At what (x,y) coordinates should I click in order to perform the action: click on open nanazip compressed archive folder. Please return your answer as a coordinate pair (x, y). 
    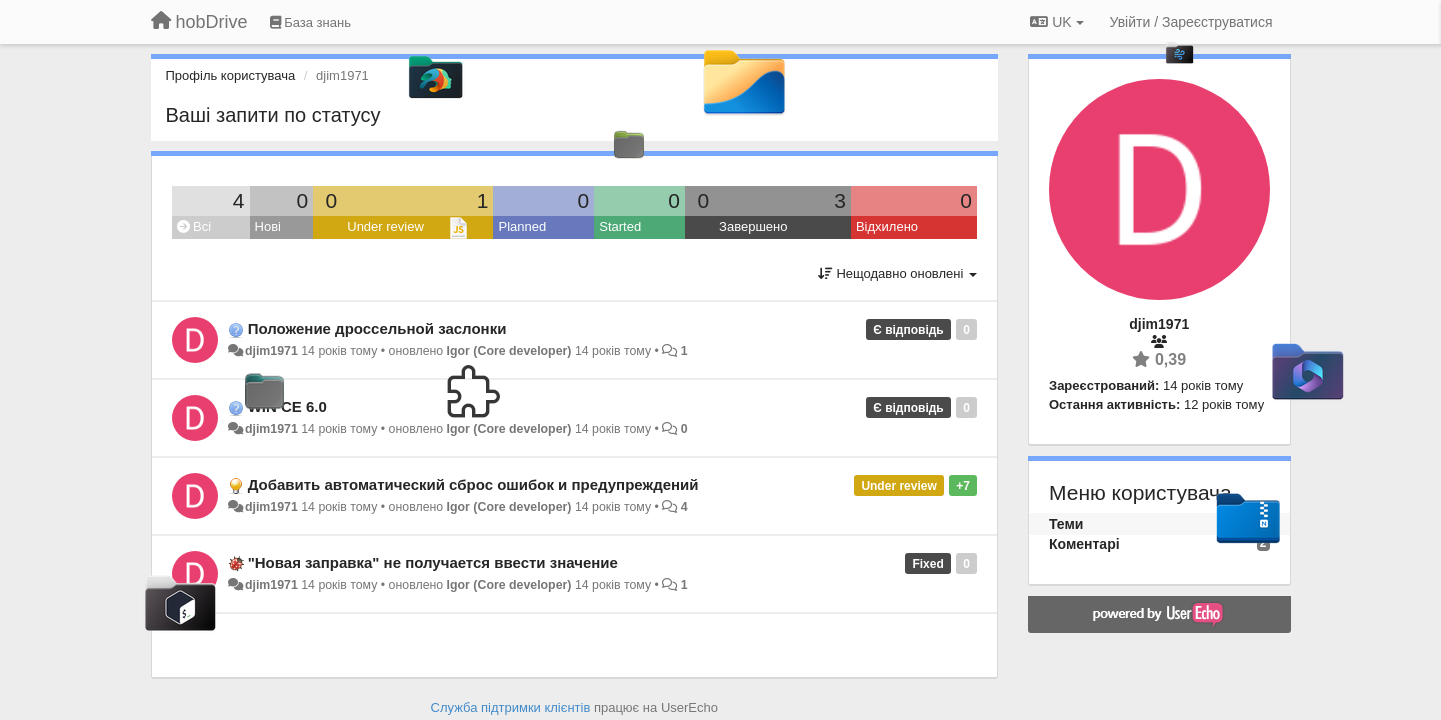
    Looking at the image, I should click on (1248, 520).